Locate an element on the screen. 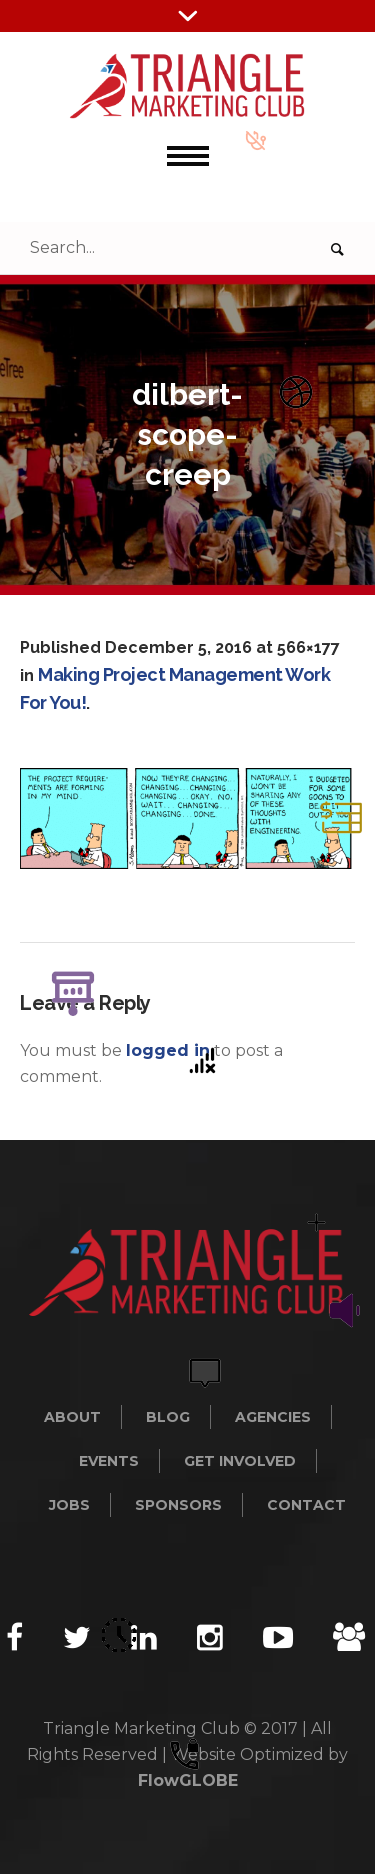  open chat or messaging is located at coordinates (205, 1372).